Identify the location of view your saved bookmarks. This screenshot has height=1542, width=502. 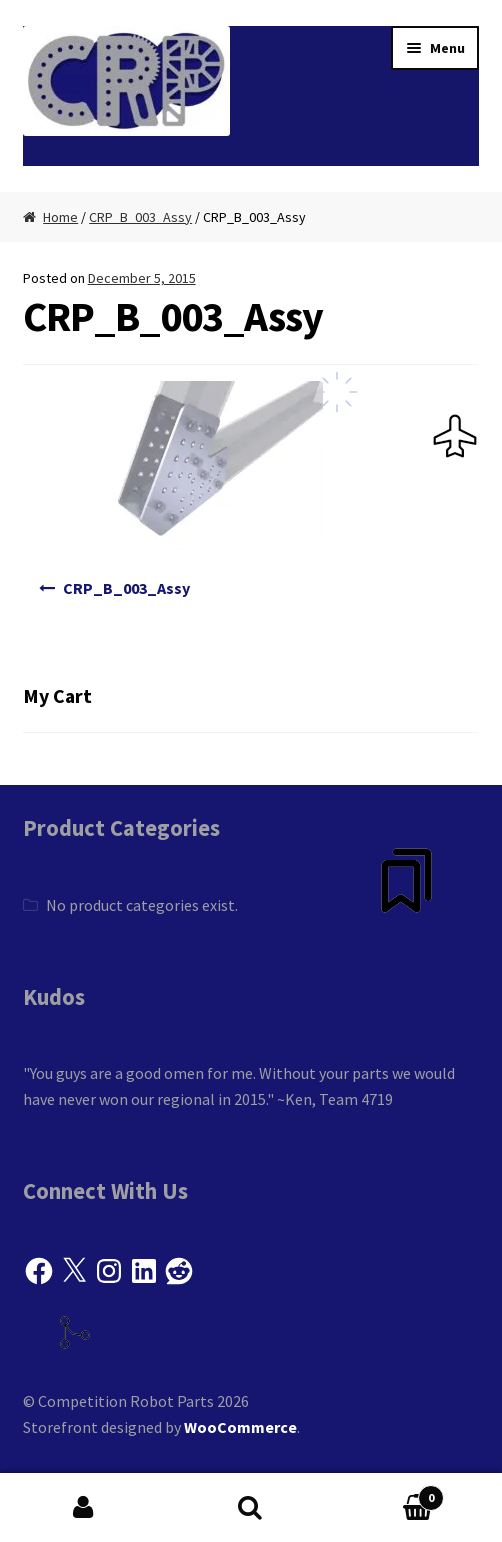
(406, 880).